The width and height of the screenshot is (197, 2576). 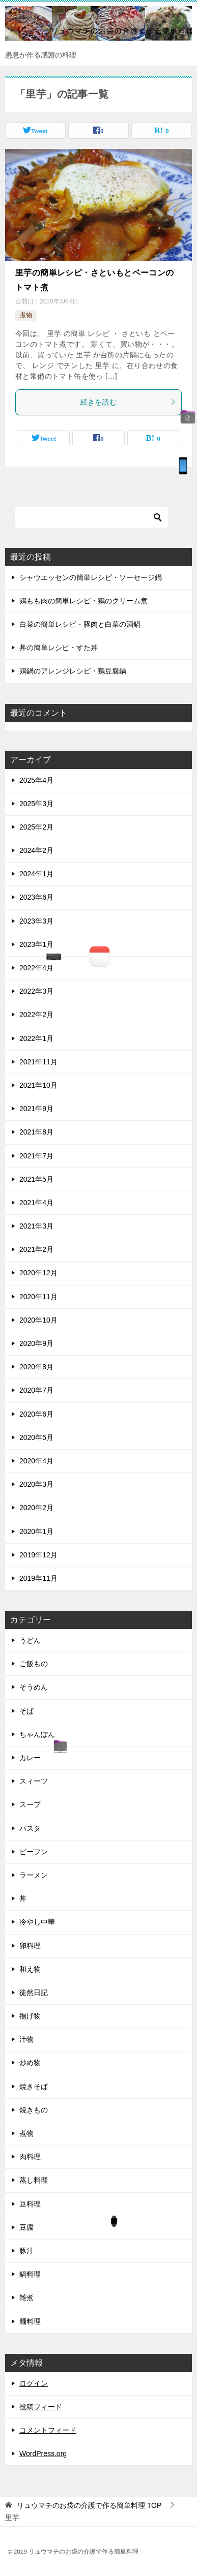 What do you see at coordinates (114, 2221) in the screenshot?
I see `apple watch series 7 device icon` at bounding box center [114, 2221].